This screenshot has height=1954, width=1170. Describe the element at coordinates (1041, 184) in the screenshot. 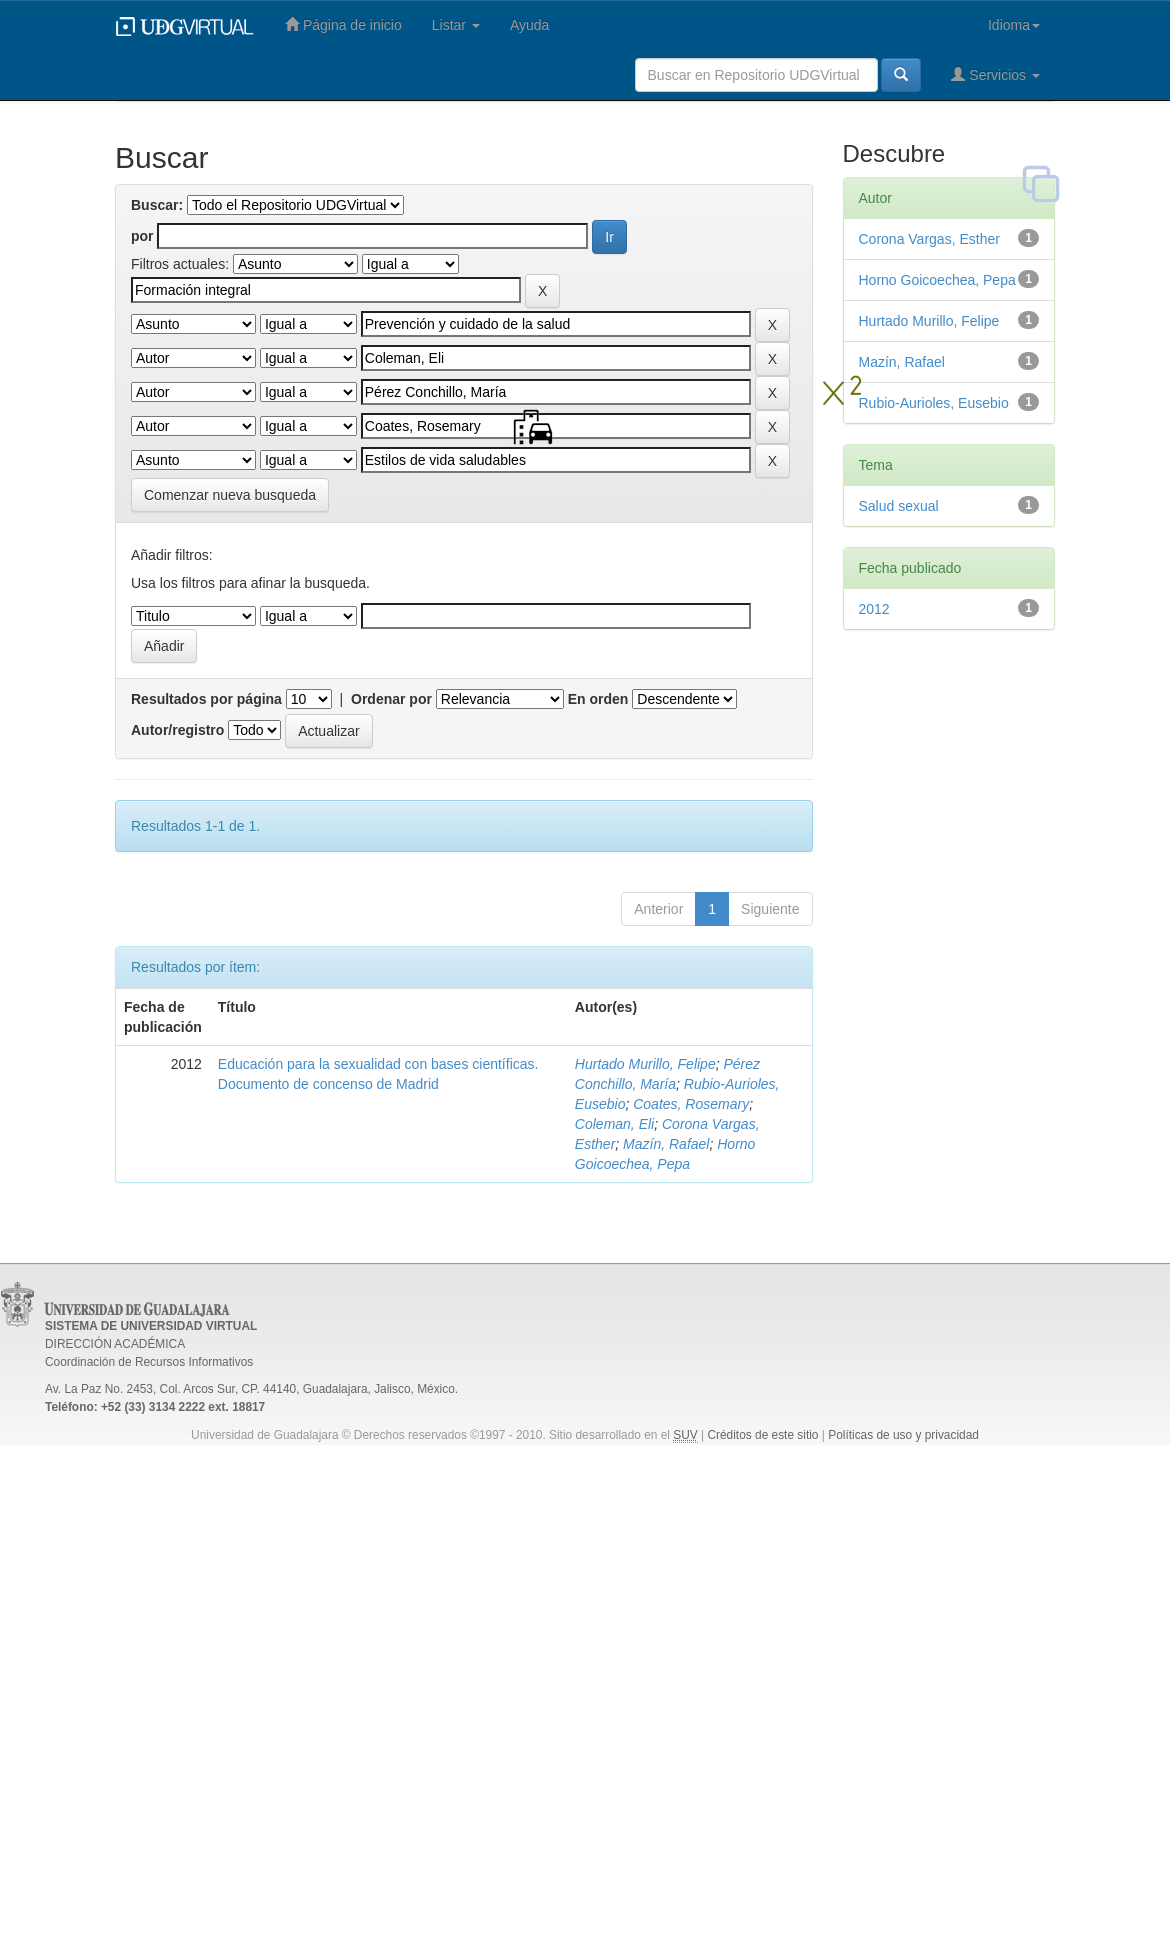

I see `copy to clipboard` at that location.